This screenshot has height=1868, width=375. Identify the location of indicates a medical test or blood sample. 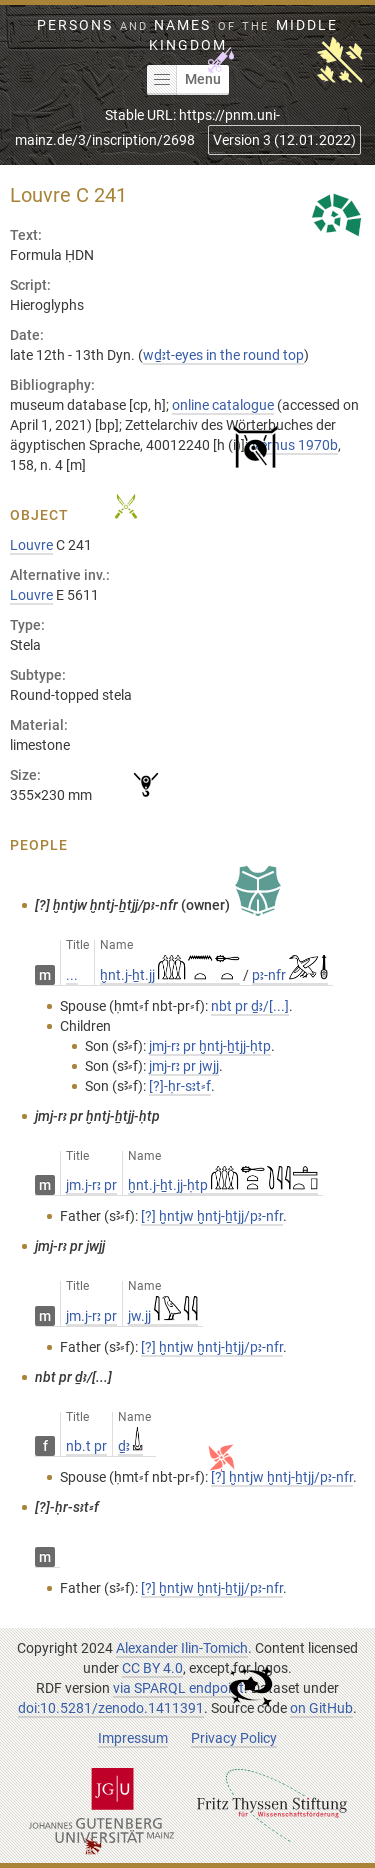
(221, 60).